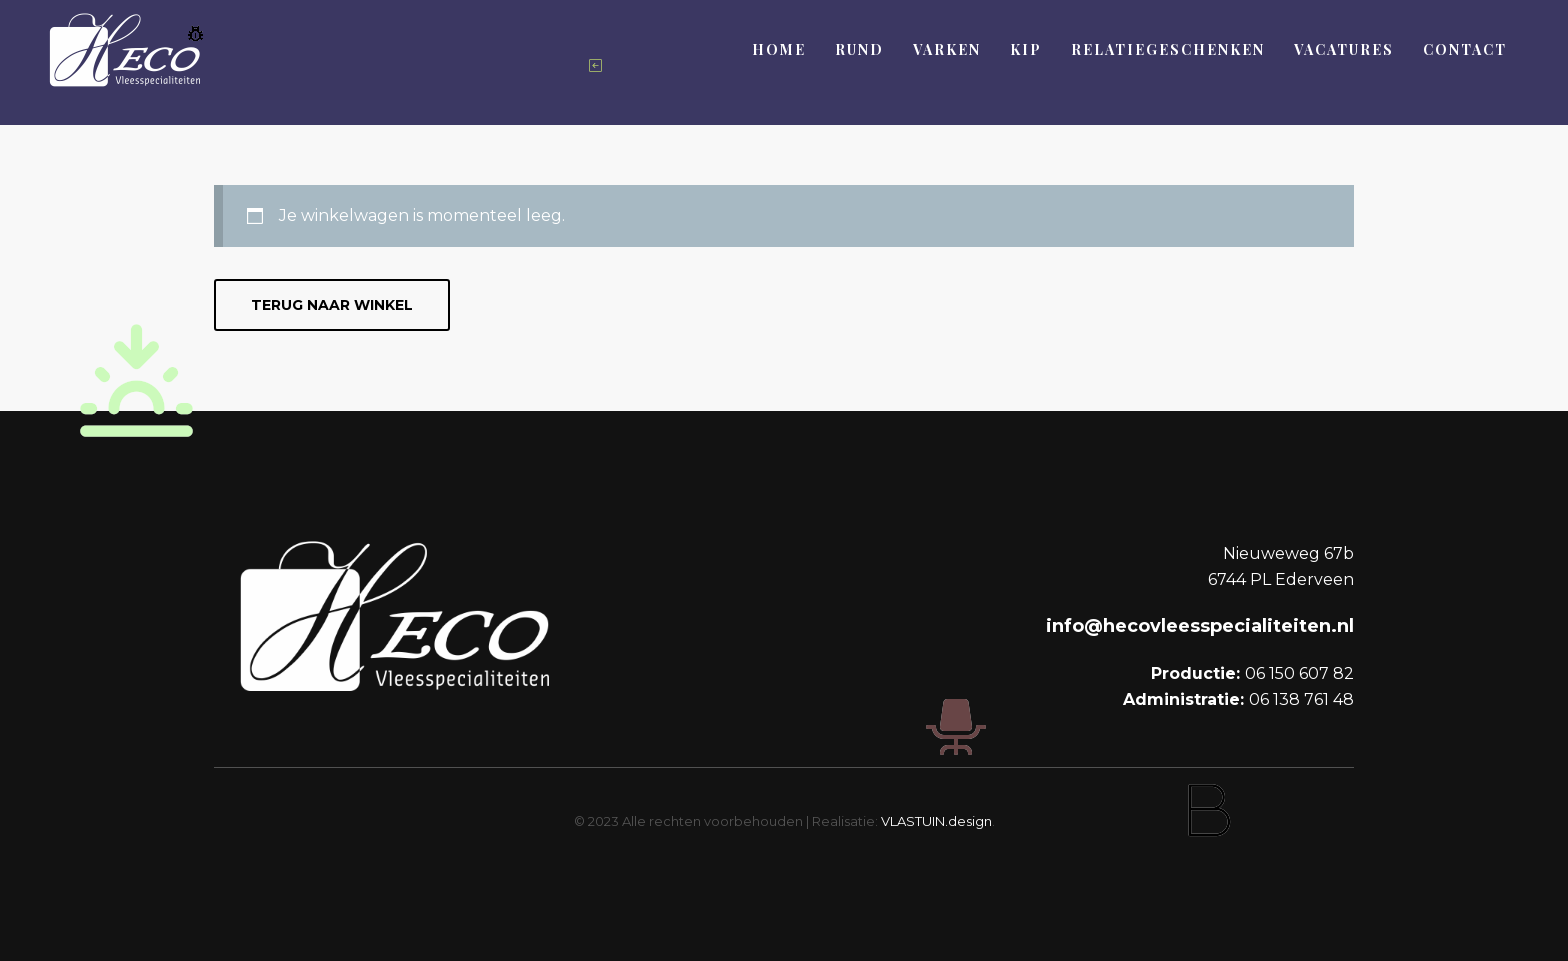 The height and width of the screenshot is (961, 1568). Describe the element at coordinates (595, 65) in the screenshot. I see `go back to previous screen` at that location.